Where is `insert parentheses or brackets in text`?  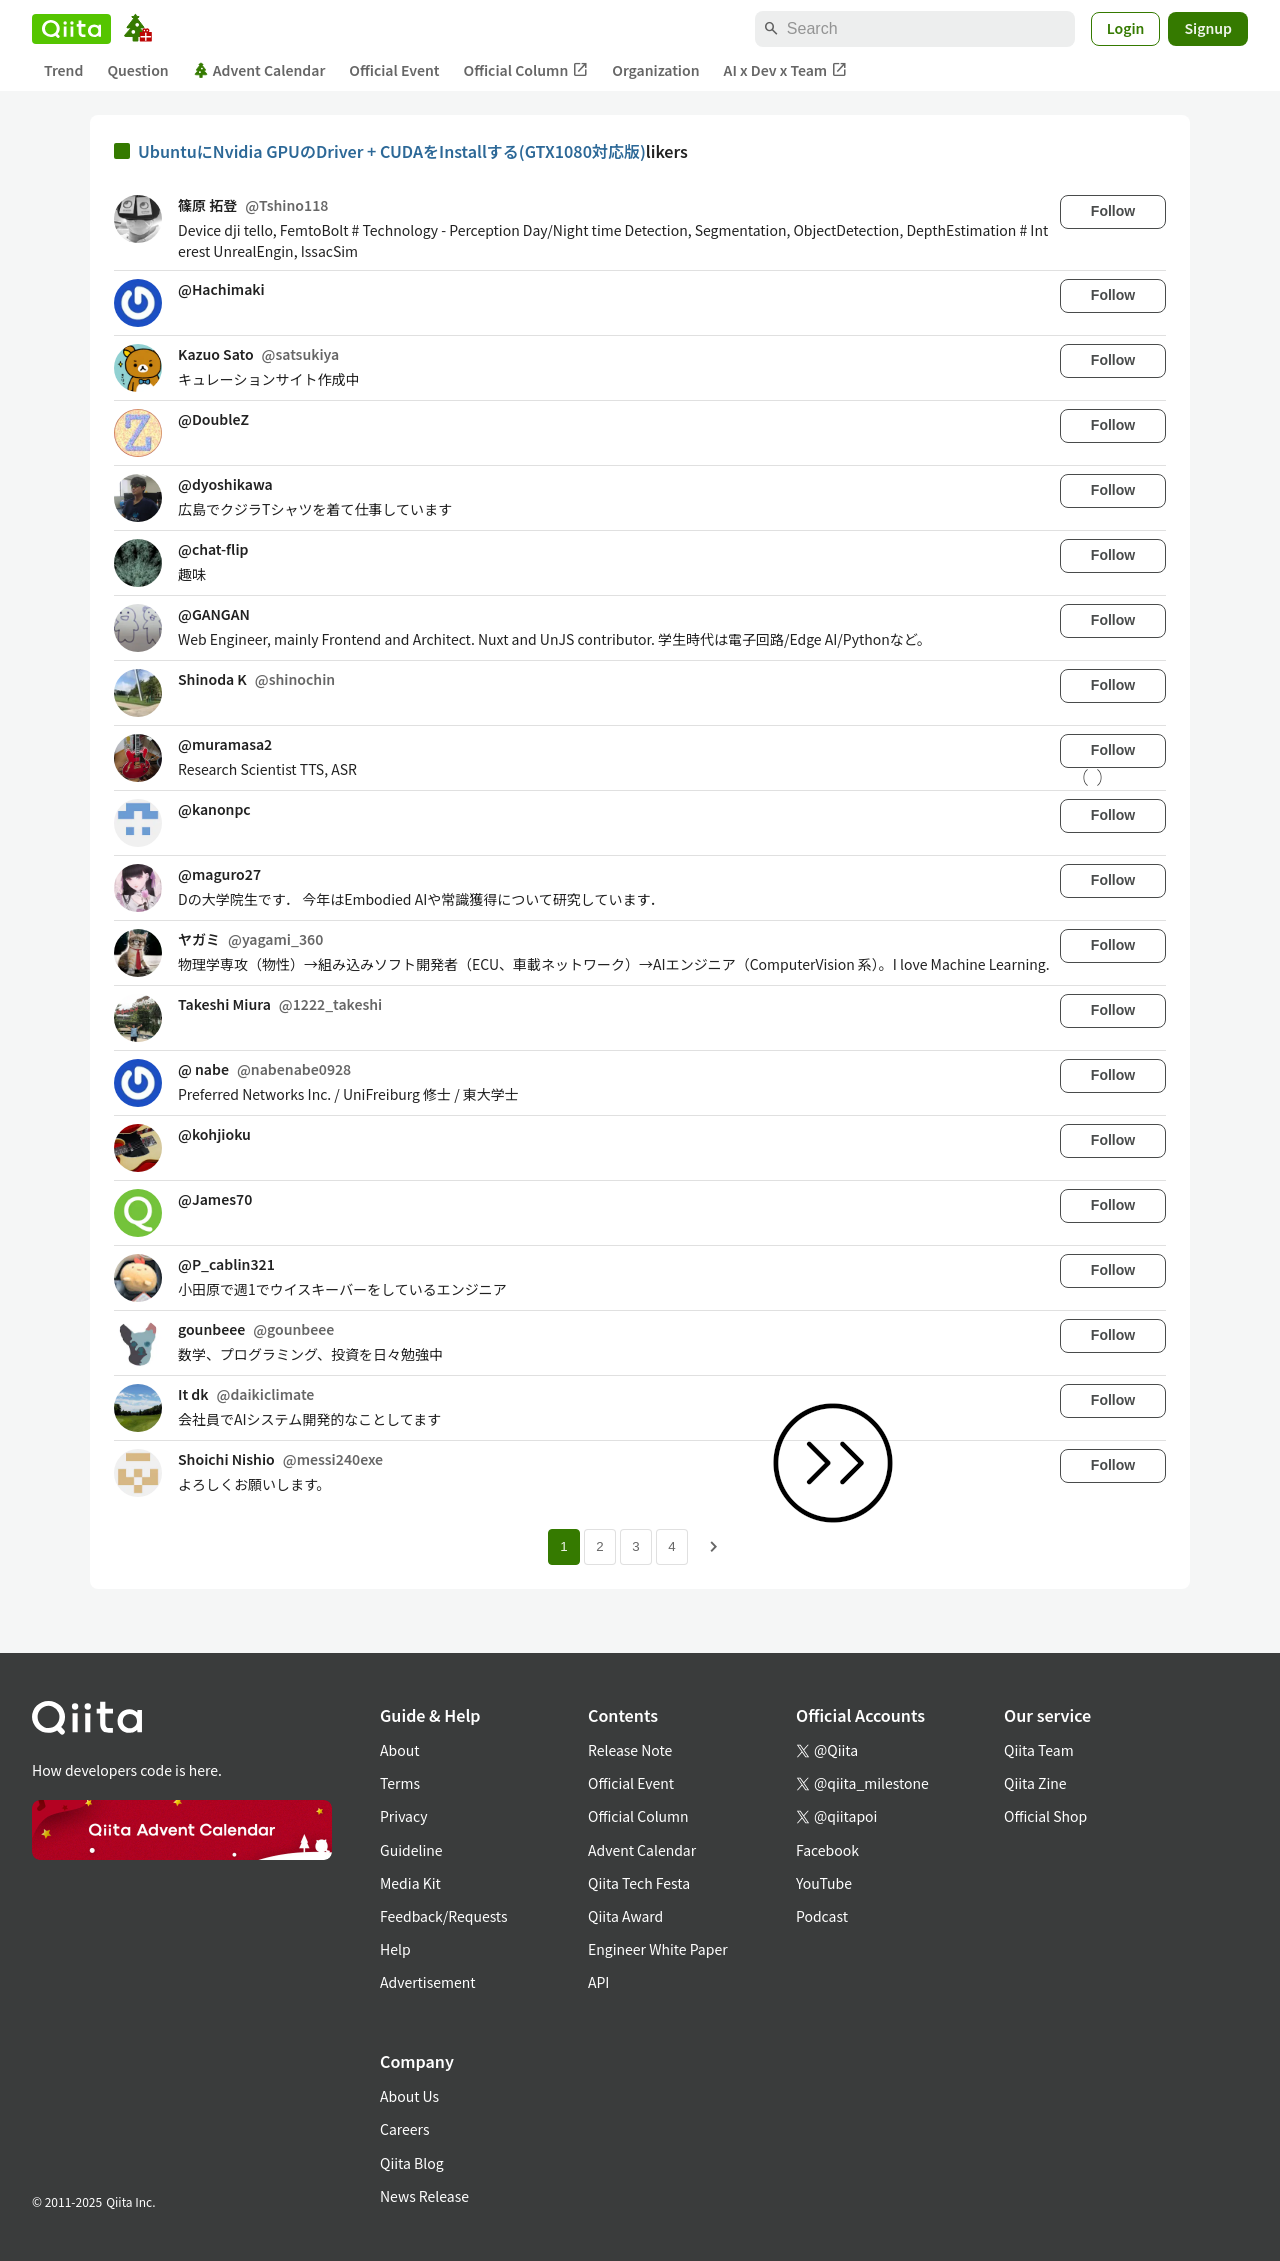 insert parentheses or brackets in text is located at coordinates (1092, 777).